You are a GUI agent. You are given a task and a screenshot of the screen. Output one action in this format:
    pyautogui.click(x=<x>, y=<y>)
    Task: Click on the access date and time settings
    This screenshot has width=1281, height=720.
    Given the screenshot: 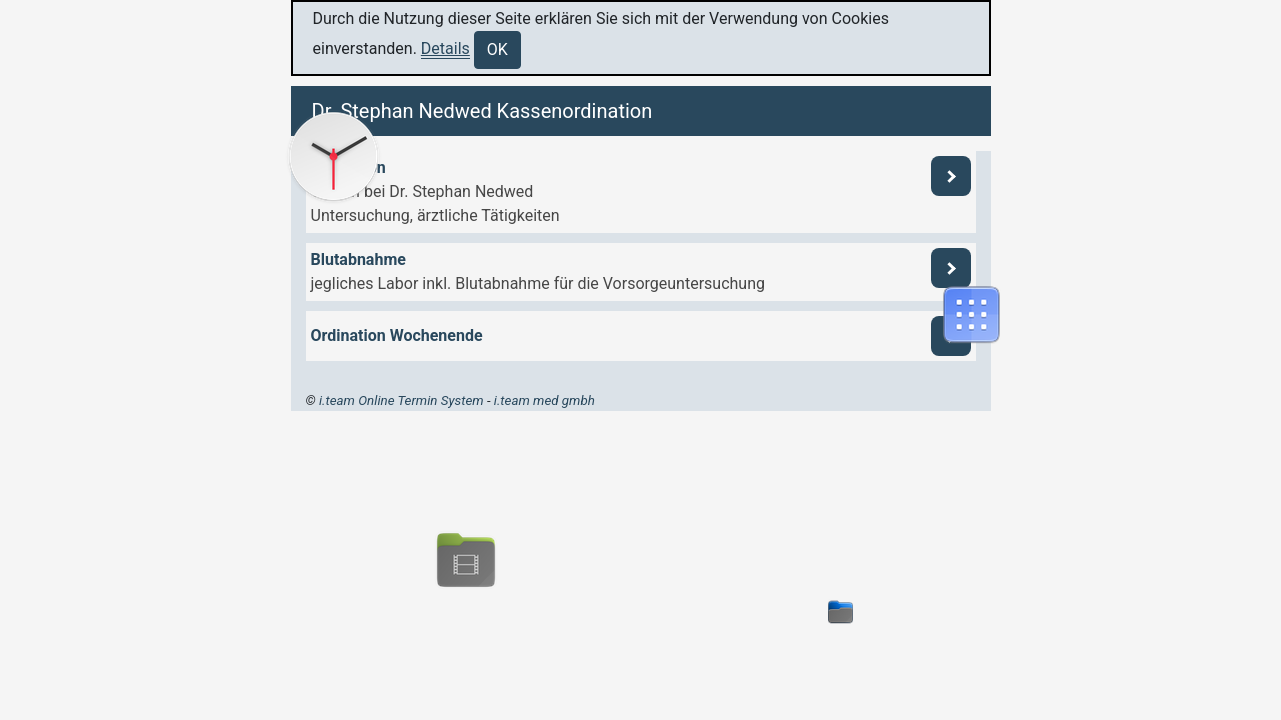 What is the action you would take?
    pyautogui.click(x=333, y=156)
    